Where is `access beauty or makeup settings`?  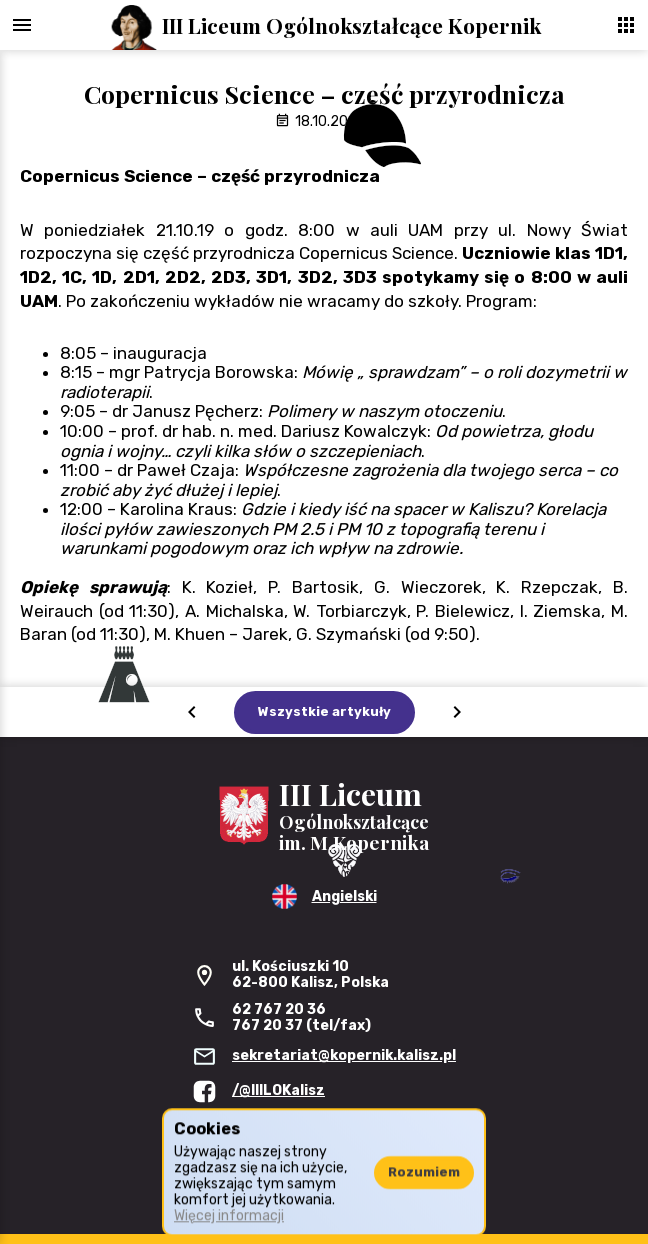 access beauty or makeup settings is located at coordinates (510, 876).